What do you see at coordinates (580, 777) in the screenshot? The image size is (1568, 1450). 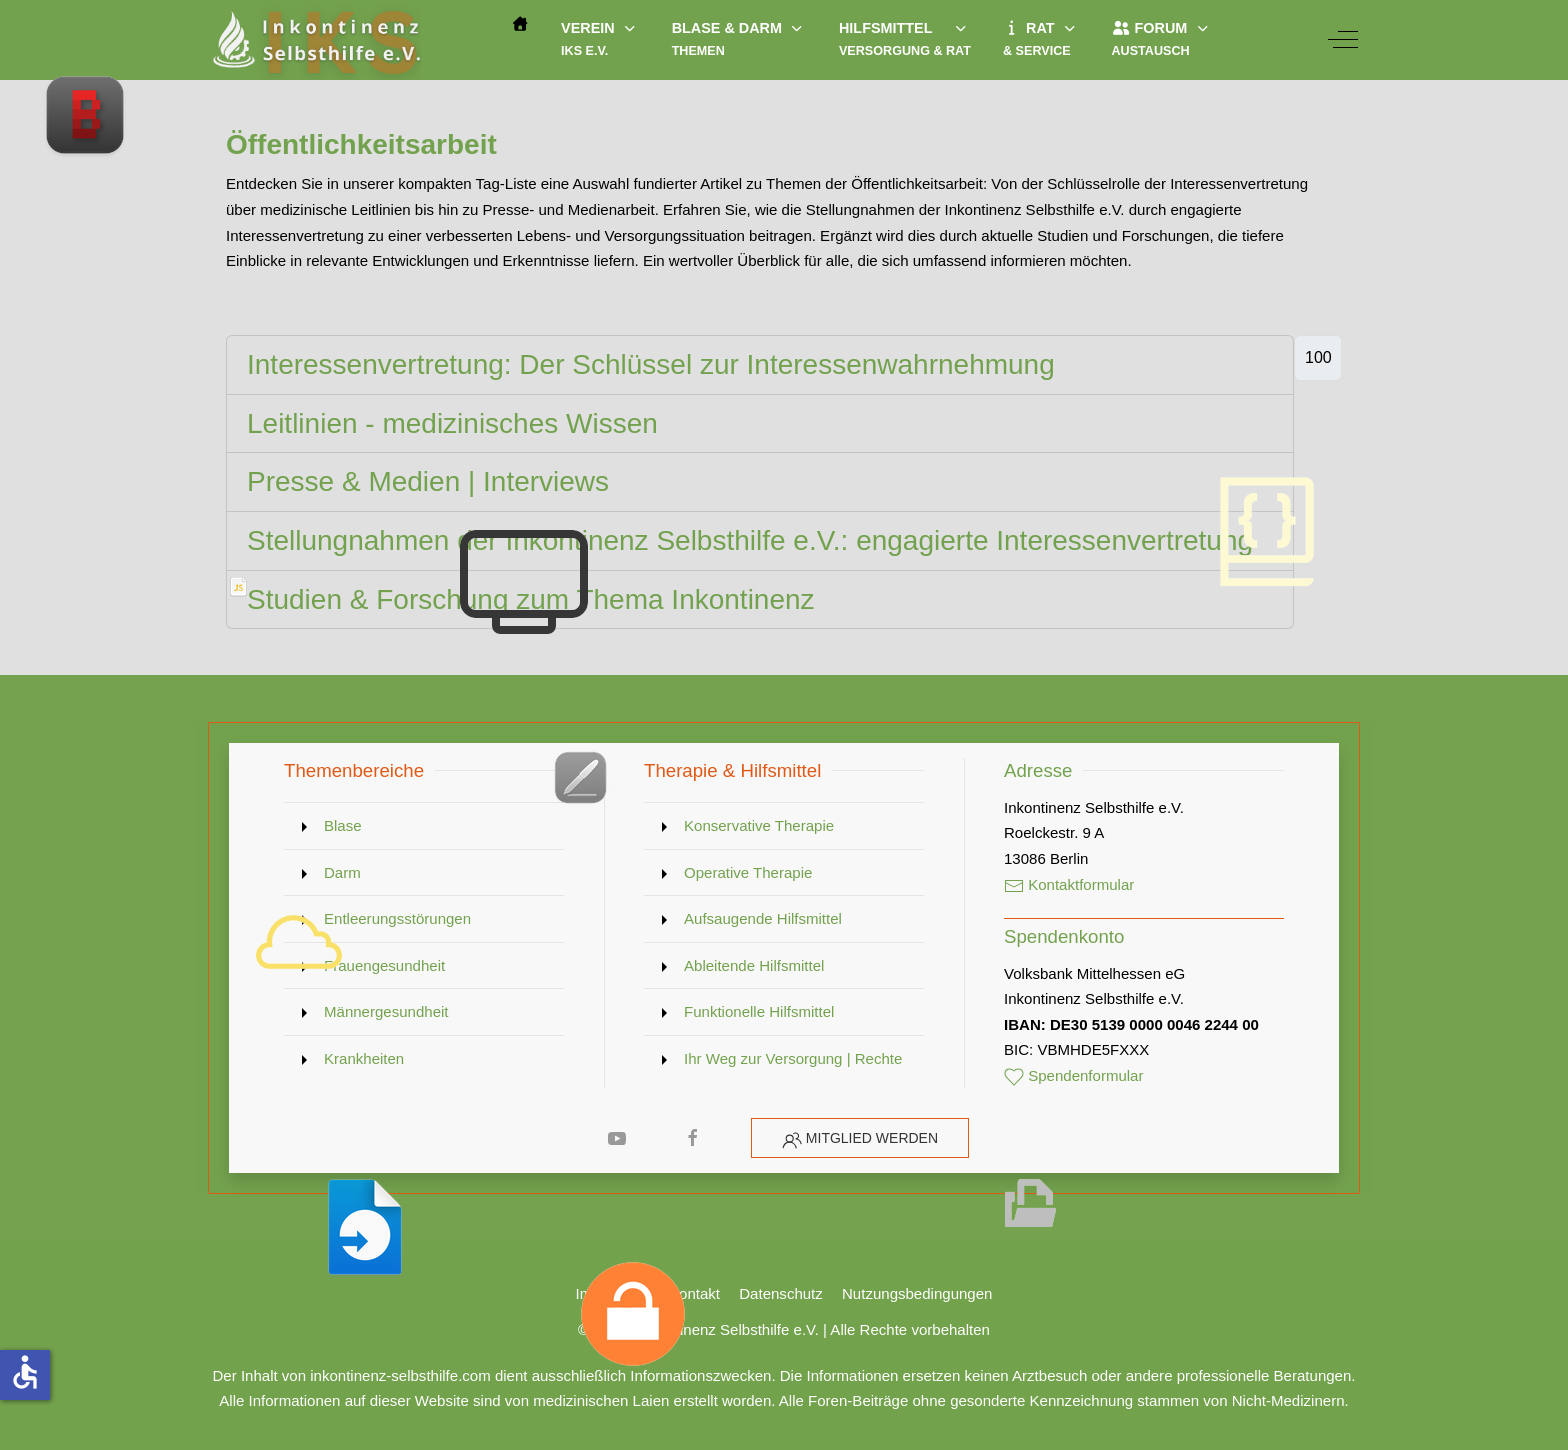 I see `open Pages for document editing` at bounding box center [580, 777].